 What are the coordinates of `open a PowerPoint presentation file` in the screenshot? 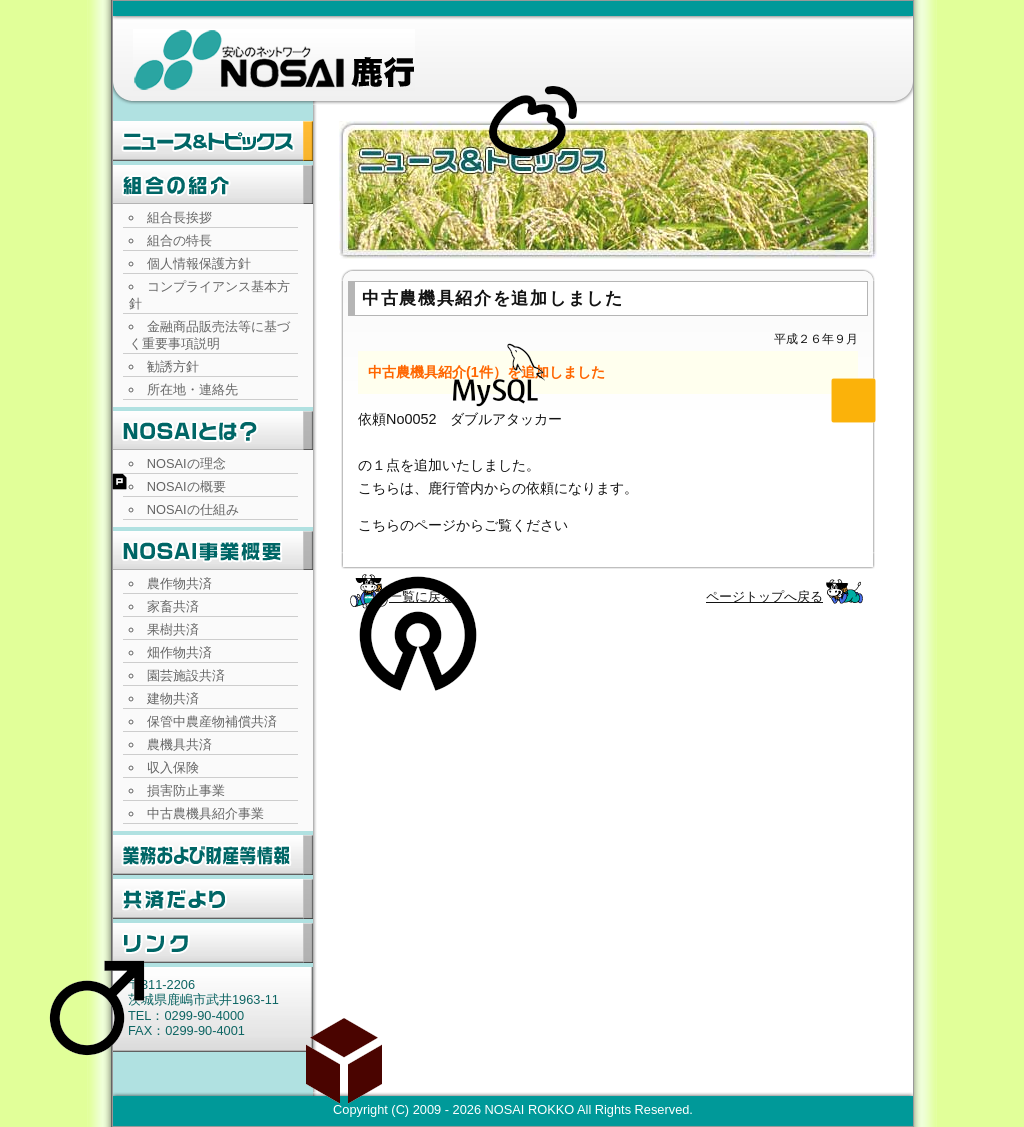 It's located at (119, 481).